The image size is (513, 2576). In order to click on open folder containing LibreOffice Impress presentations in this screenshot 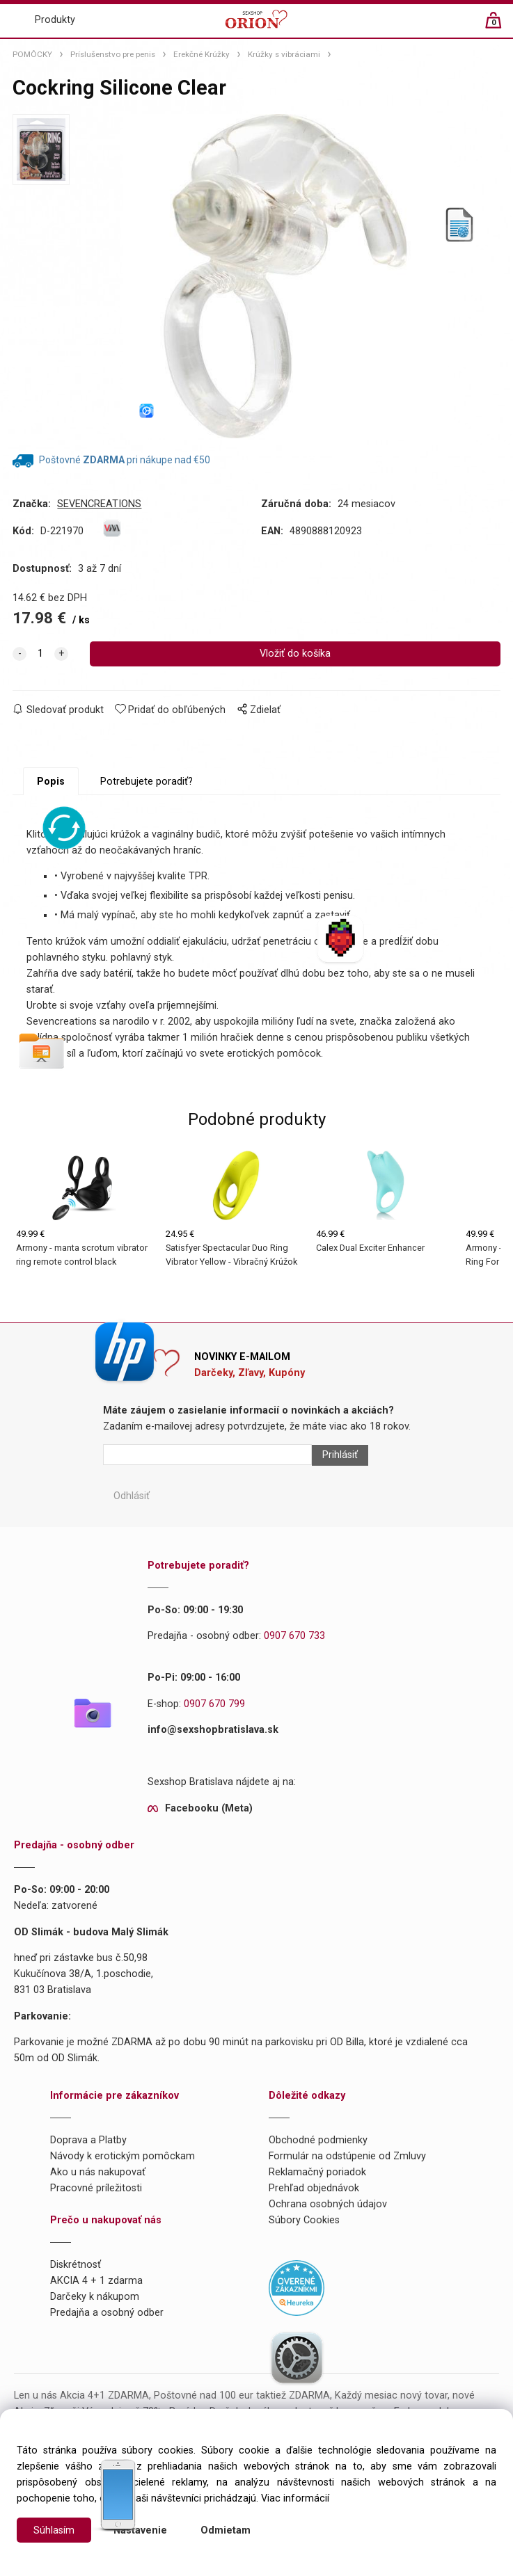, I will do `click(41, 1052)`.